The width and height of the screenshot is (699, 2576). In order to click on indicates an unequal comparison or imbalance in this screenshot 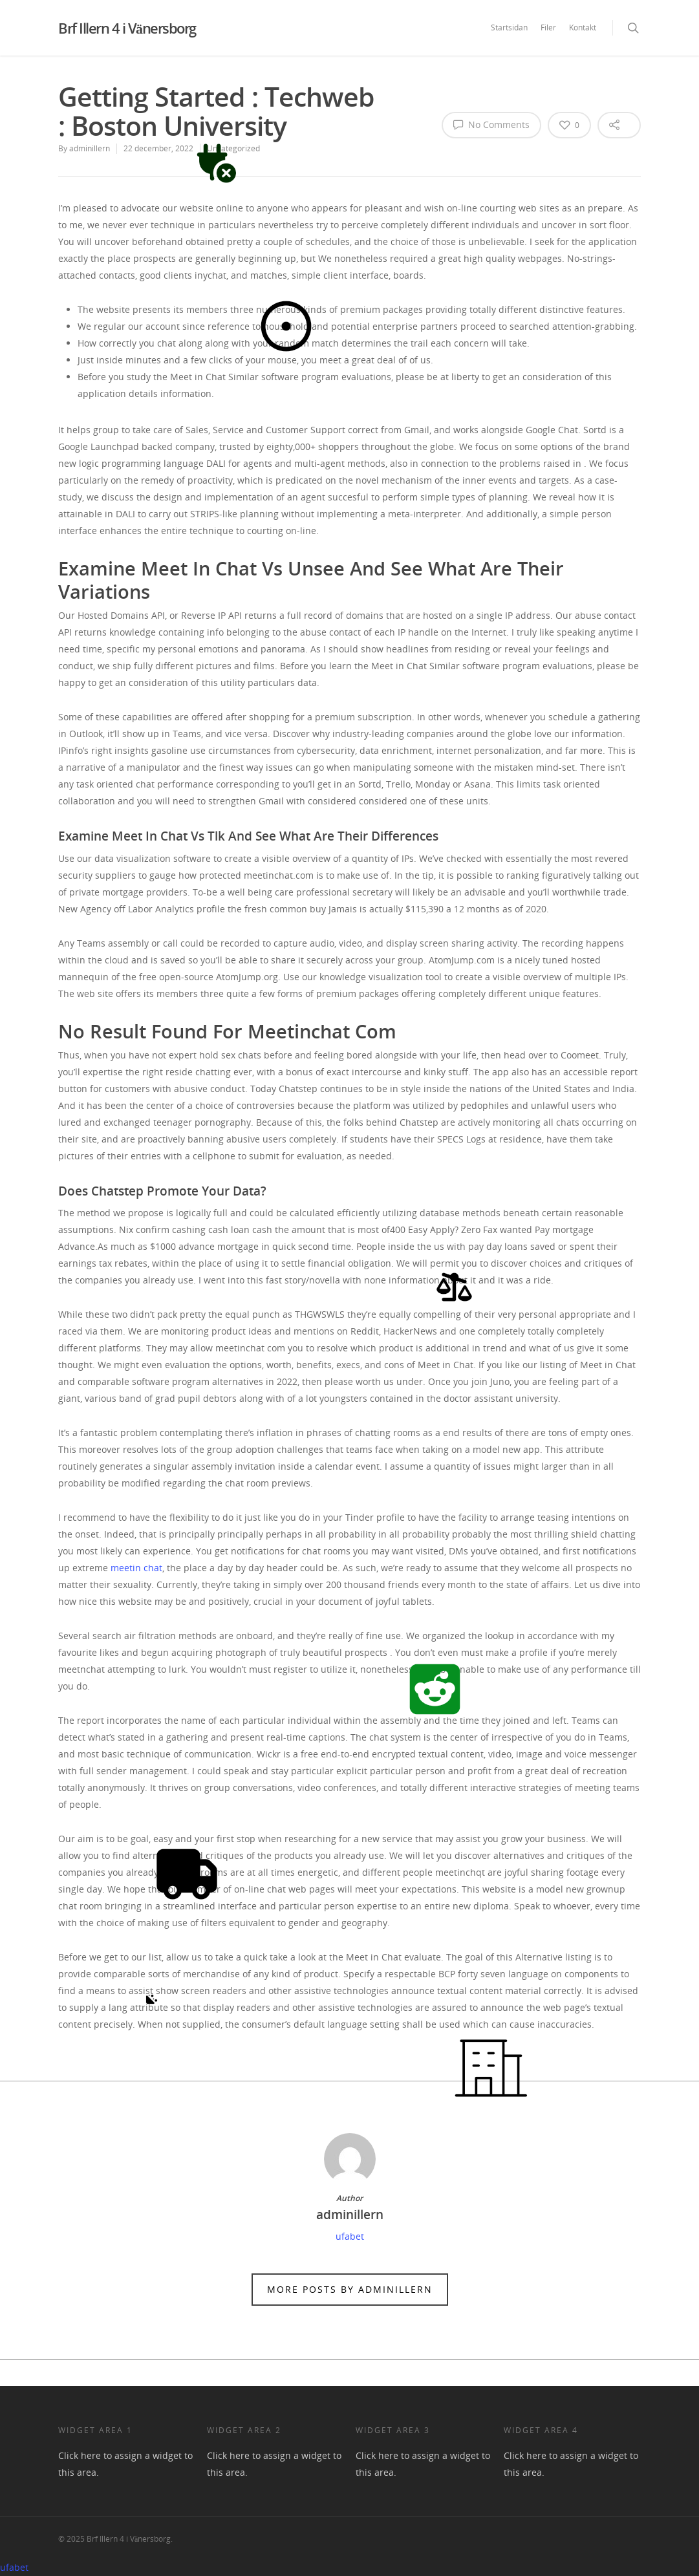, I will do `click(454, 1287)`.